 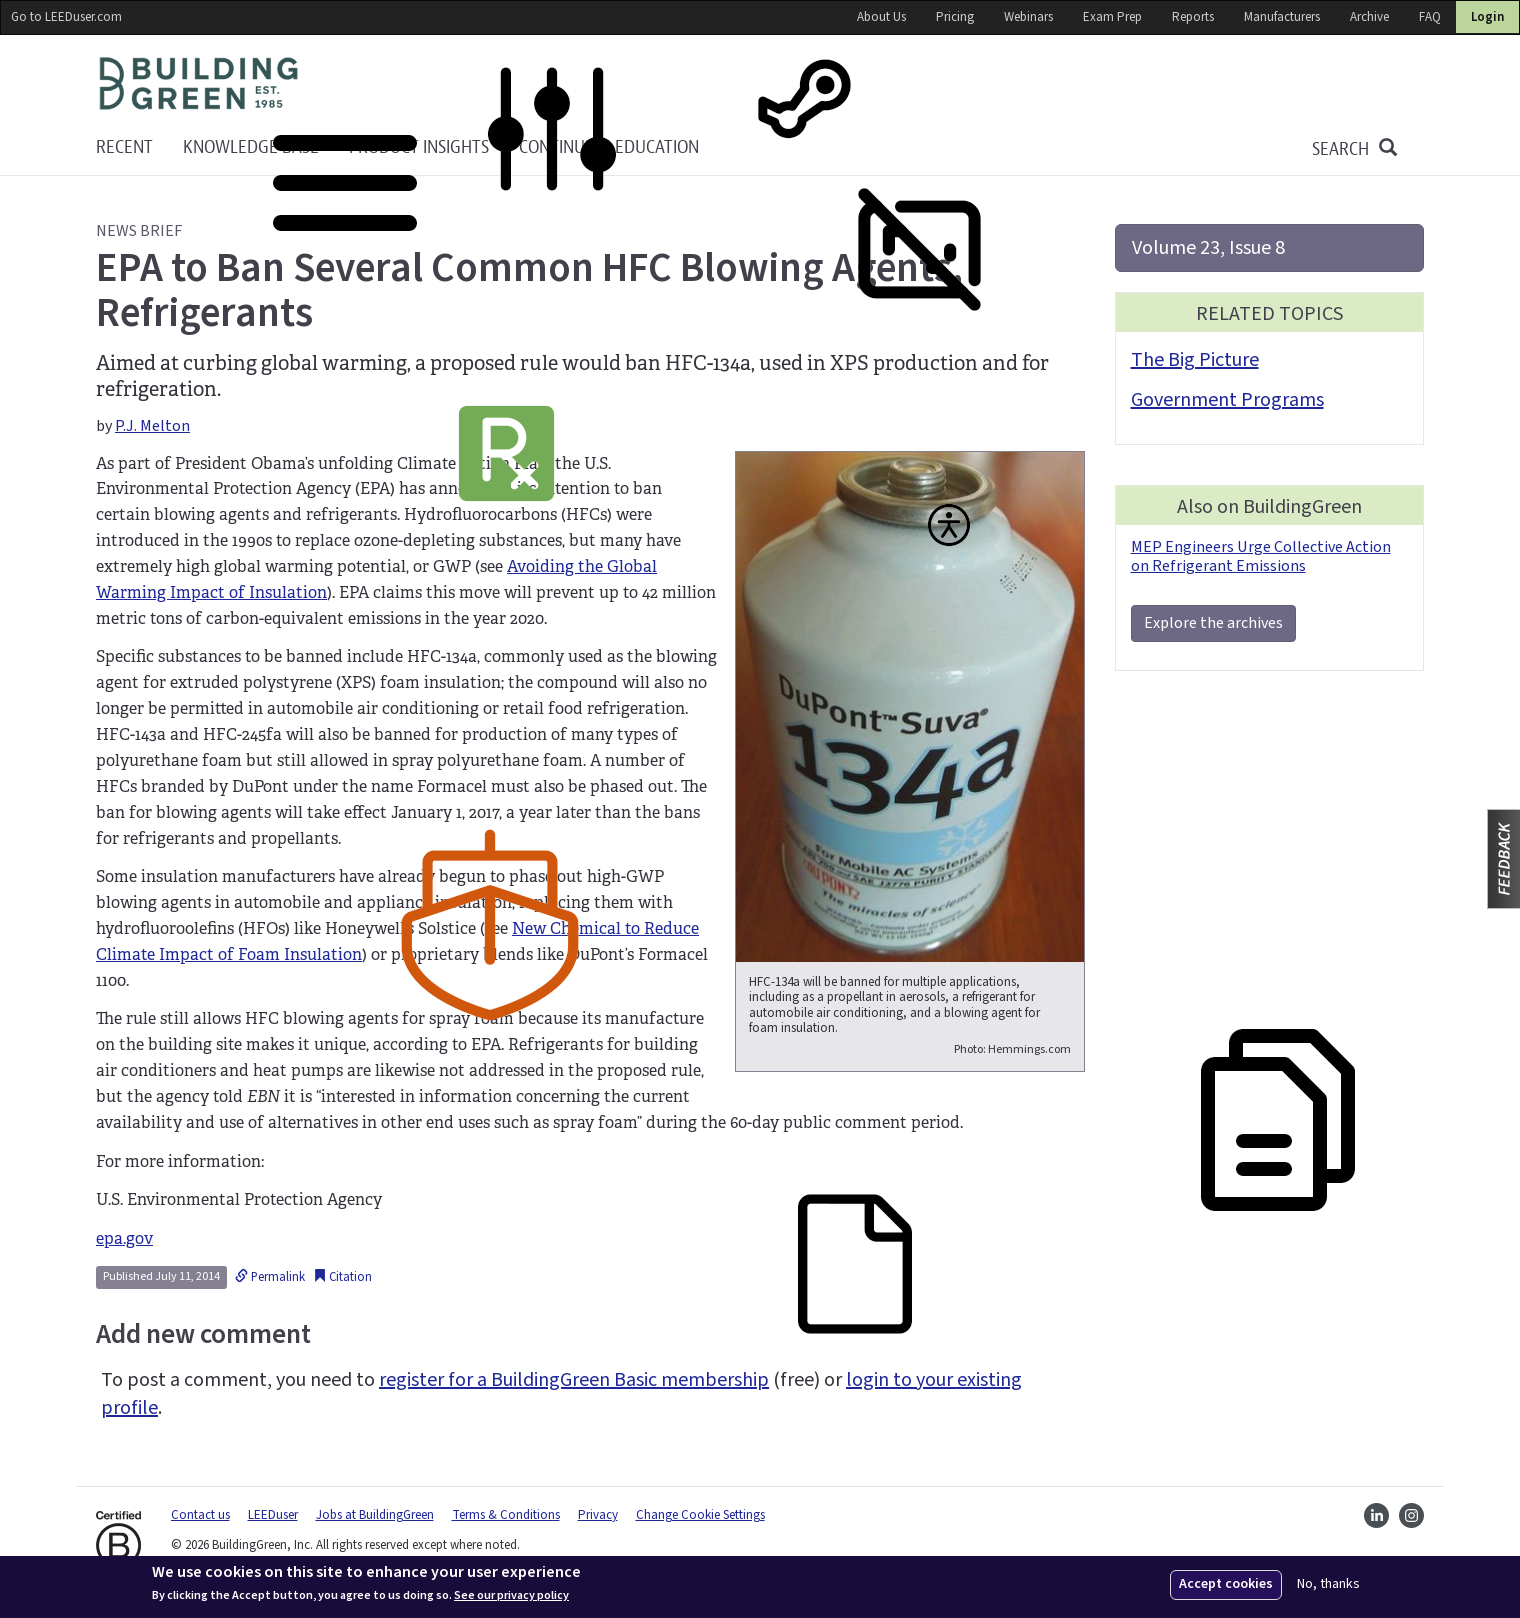 What do you see at coordinates (506, 453) in the screenshot?
I see `view prescription details` at bounding box center [506, 453].